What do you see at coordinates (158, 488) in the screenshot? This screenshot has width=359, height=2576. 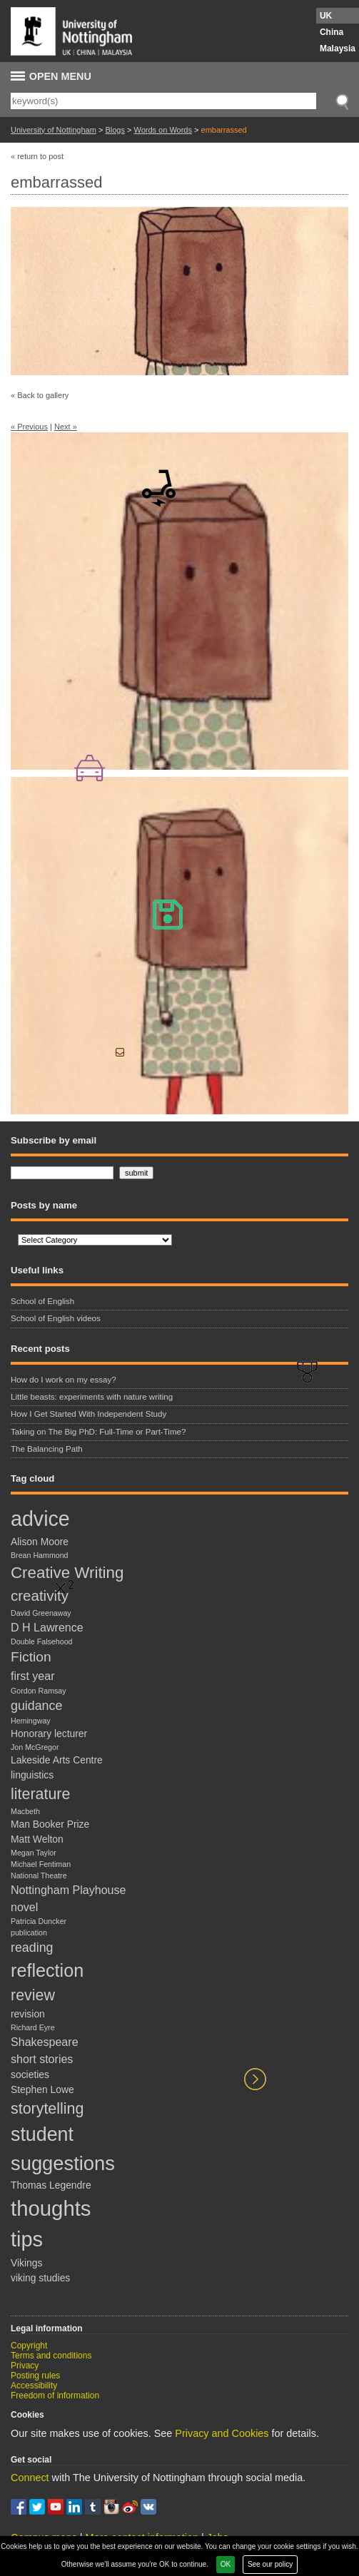 I see `find nearby electric scooter rentals` at bounding box center [158, 488].